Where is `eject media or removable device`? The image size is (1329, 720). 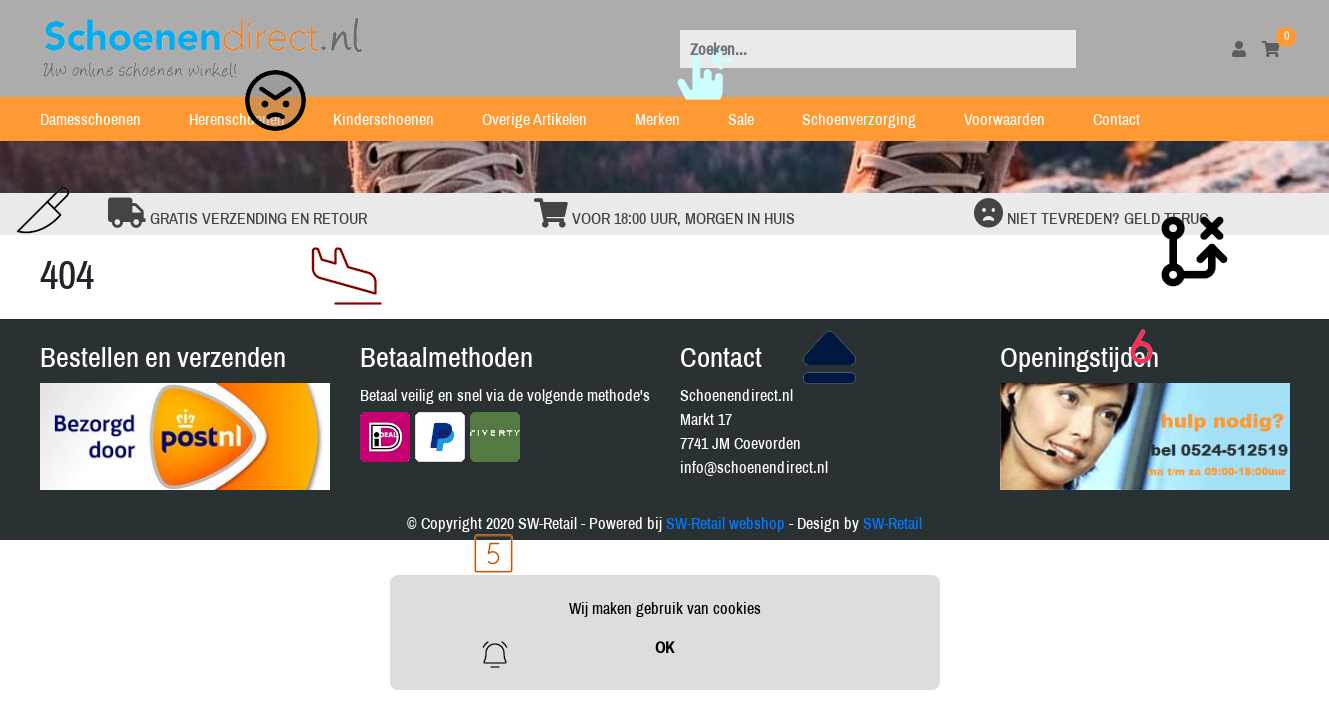 eject media or removable device is located at coordinates (829, 357).